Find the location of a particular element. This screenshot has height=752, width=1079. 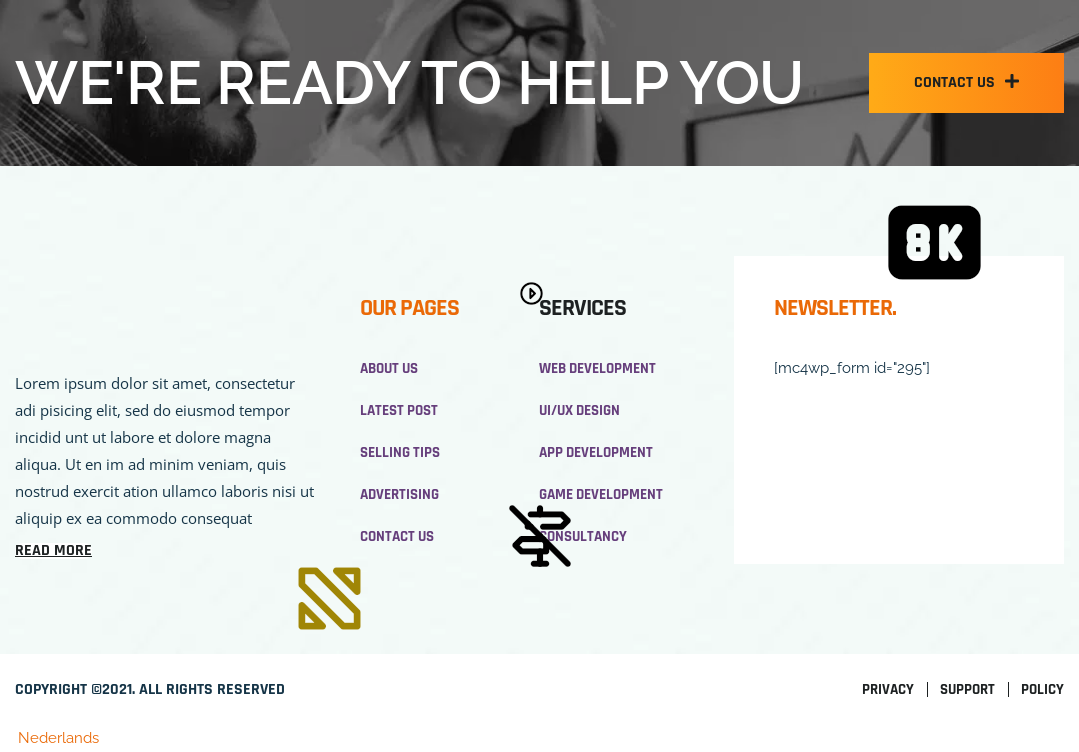

indicates 8K video resolution quality is located at coordinates (934, 242).